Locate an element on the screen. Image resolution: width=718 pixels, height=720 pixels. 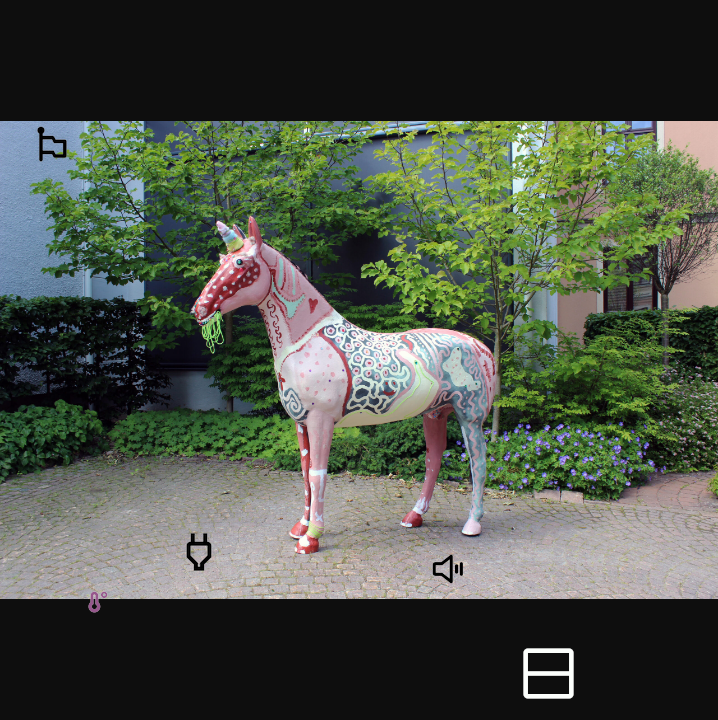
indicates high temperature reading is located at coordinates (97, 602).